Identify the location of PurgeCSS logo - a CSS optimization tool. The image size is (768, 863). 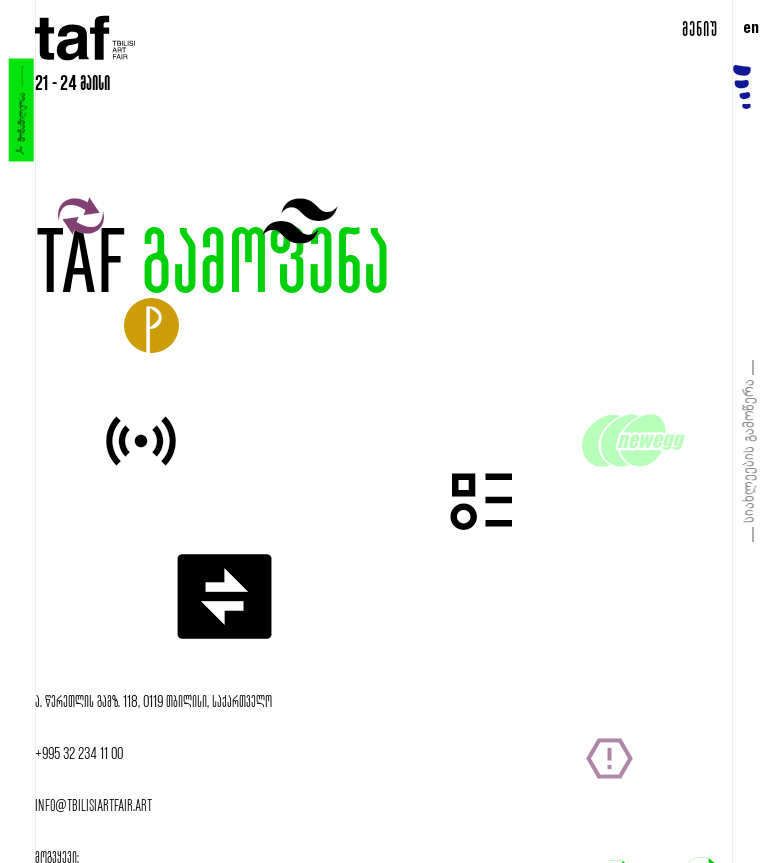
(151, 325).